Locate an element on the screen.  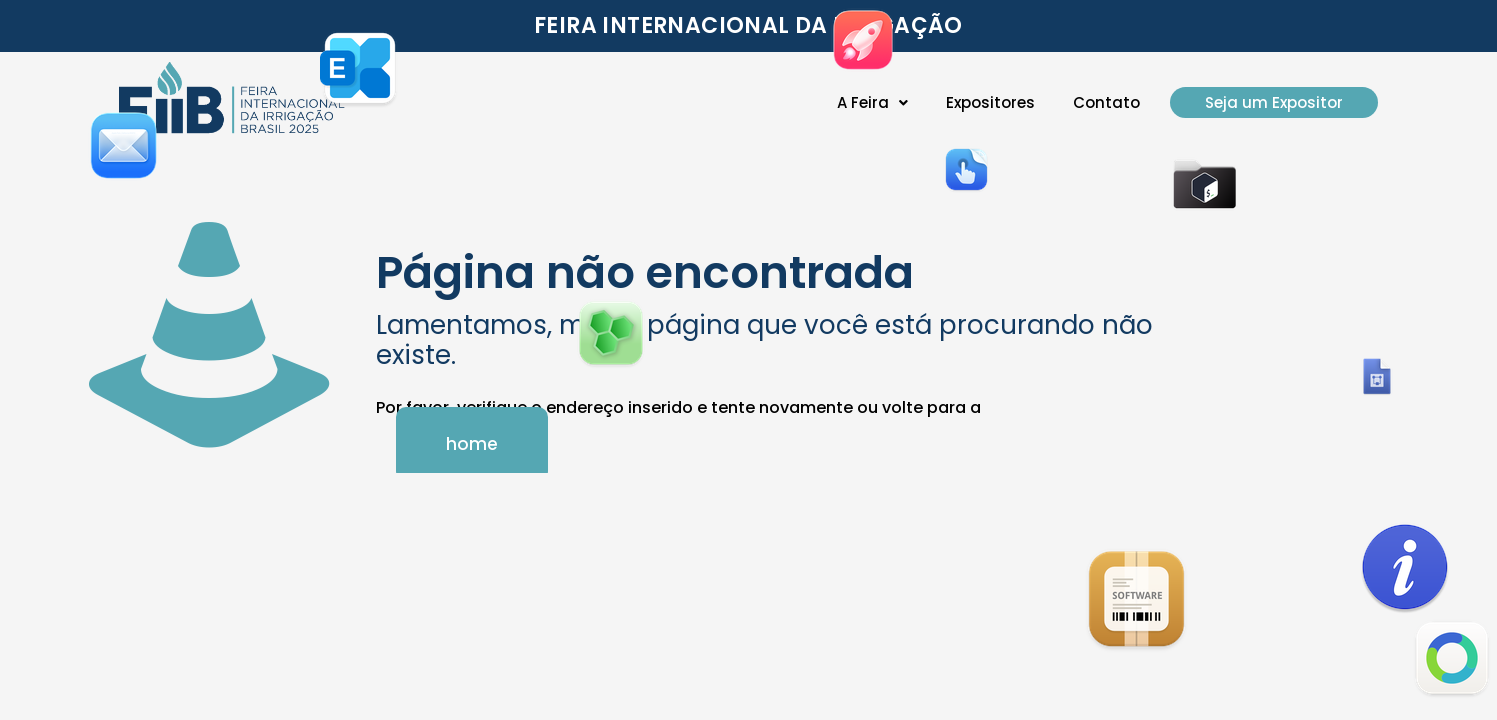
open ghex hex editor application is located at coordinates (611, 333).